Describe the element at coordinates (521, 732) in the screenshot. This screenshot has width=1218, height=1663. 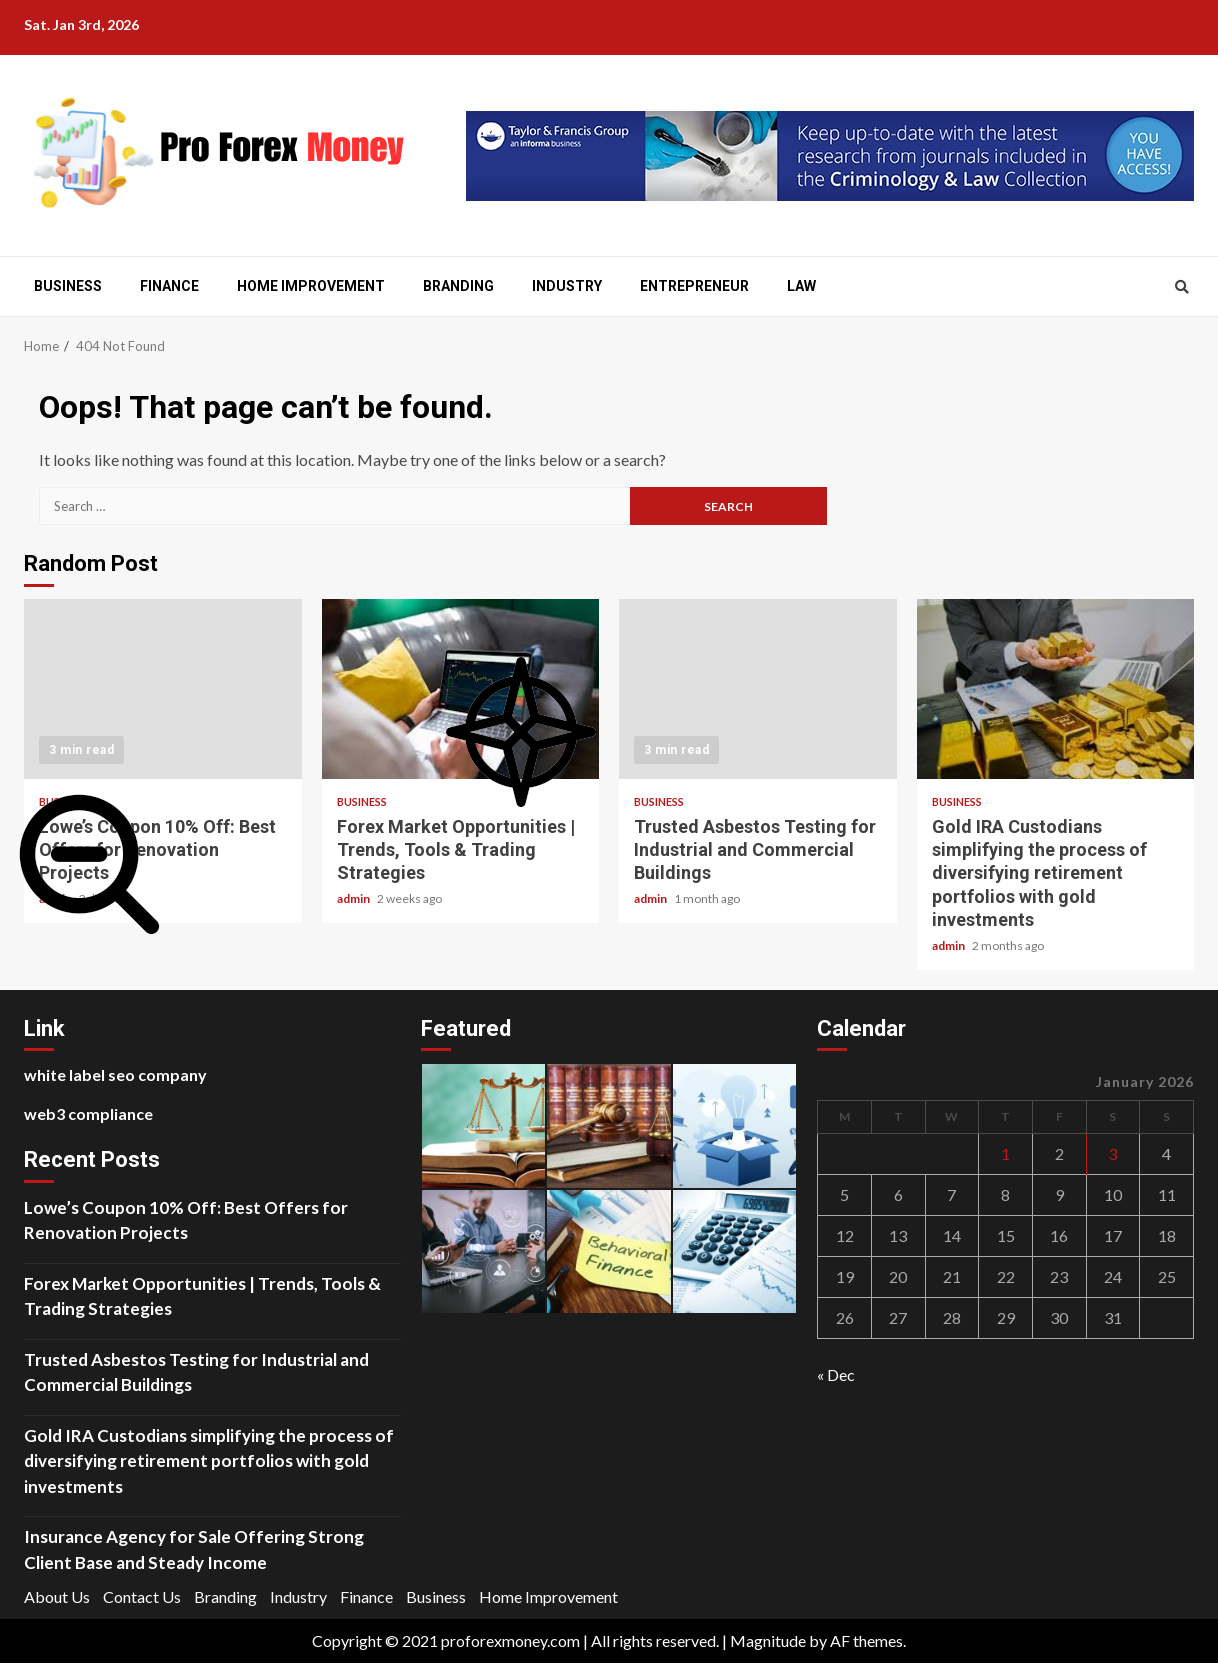
I see `navigate or view map orientation` at that location.